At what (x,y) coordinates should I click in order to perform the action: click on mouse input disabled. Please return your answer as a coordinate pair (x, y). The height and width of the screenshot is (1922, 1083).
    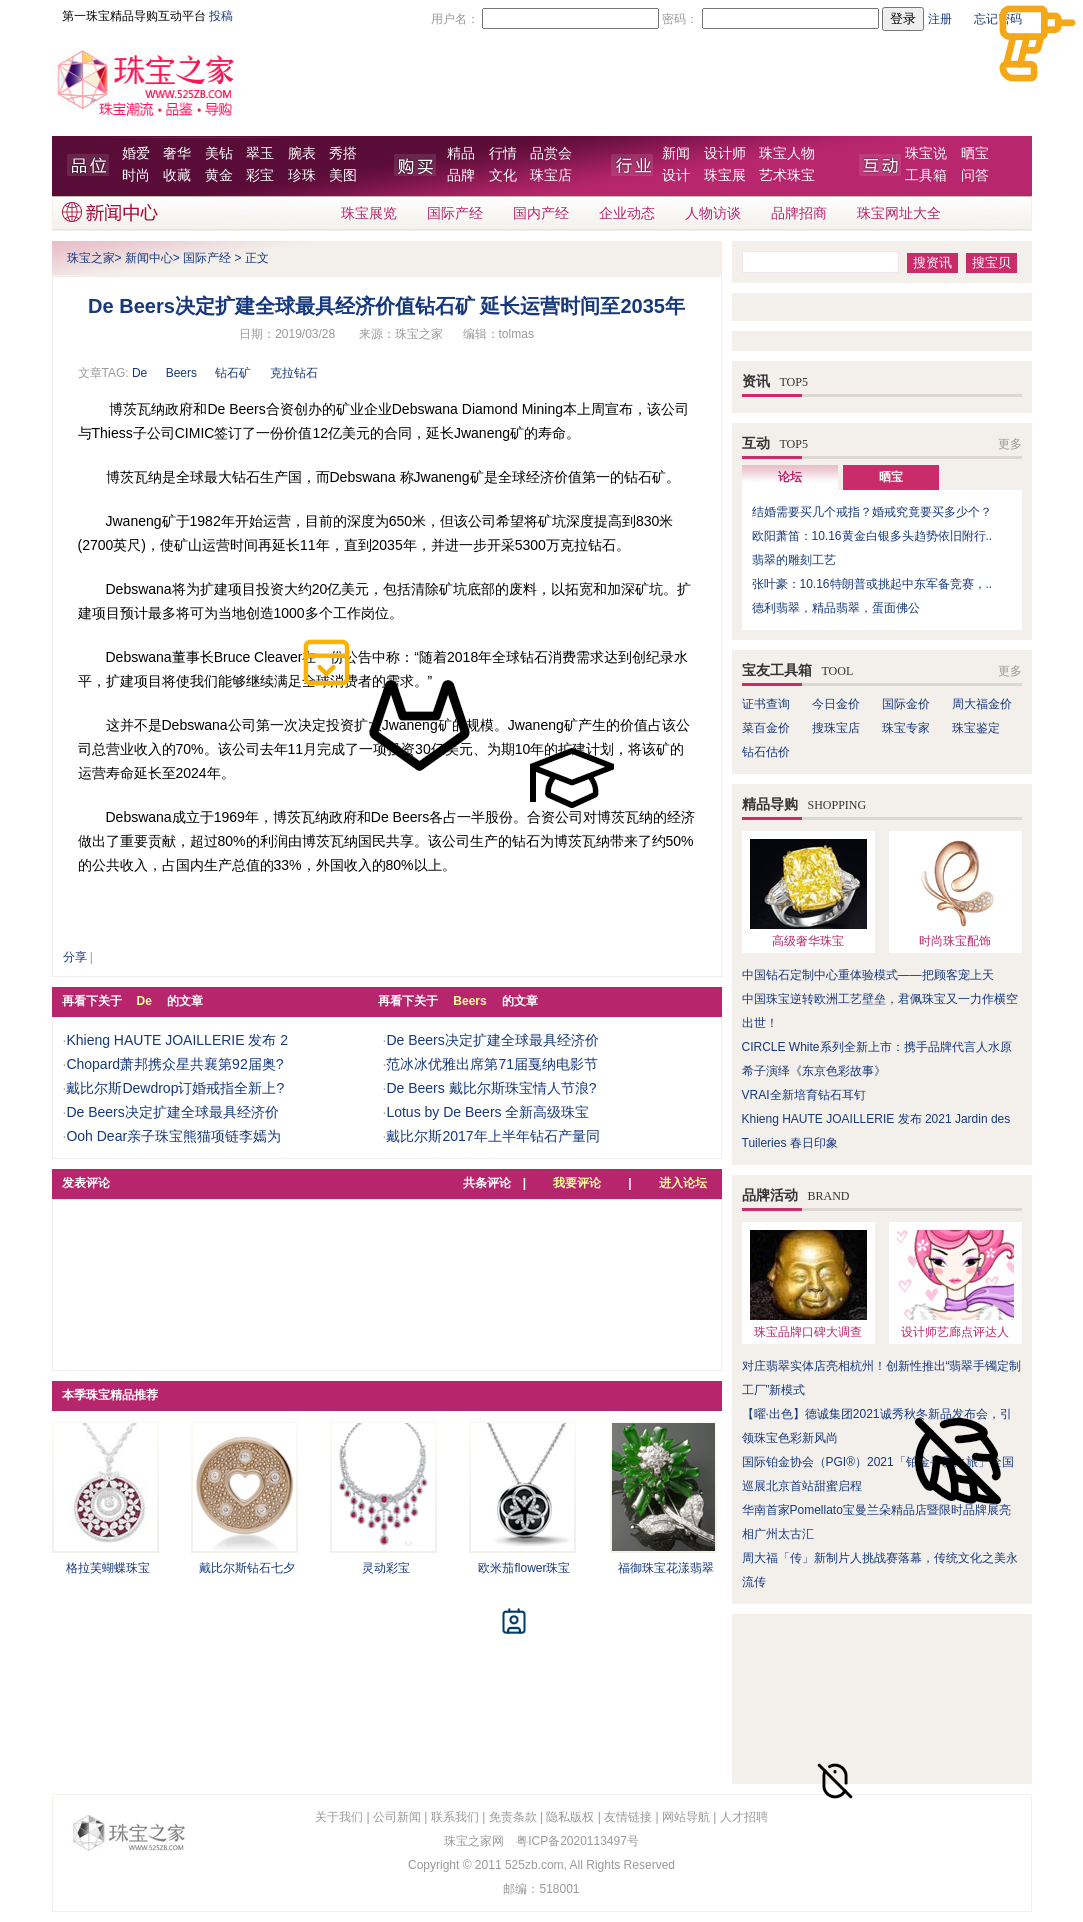
    Looking at the image, I should click on (835, 1781).